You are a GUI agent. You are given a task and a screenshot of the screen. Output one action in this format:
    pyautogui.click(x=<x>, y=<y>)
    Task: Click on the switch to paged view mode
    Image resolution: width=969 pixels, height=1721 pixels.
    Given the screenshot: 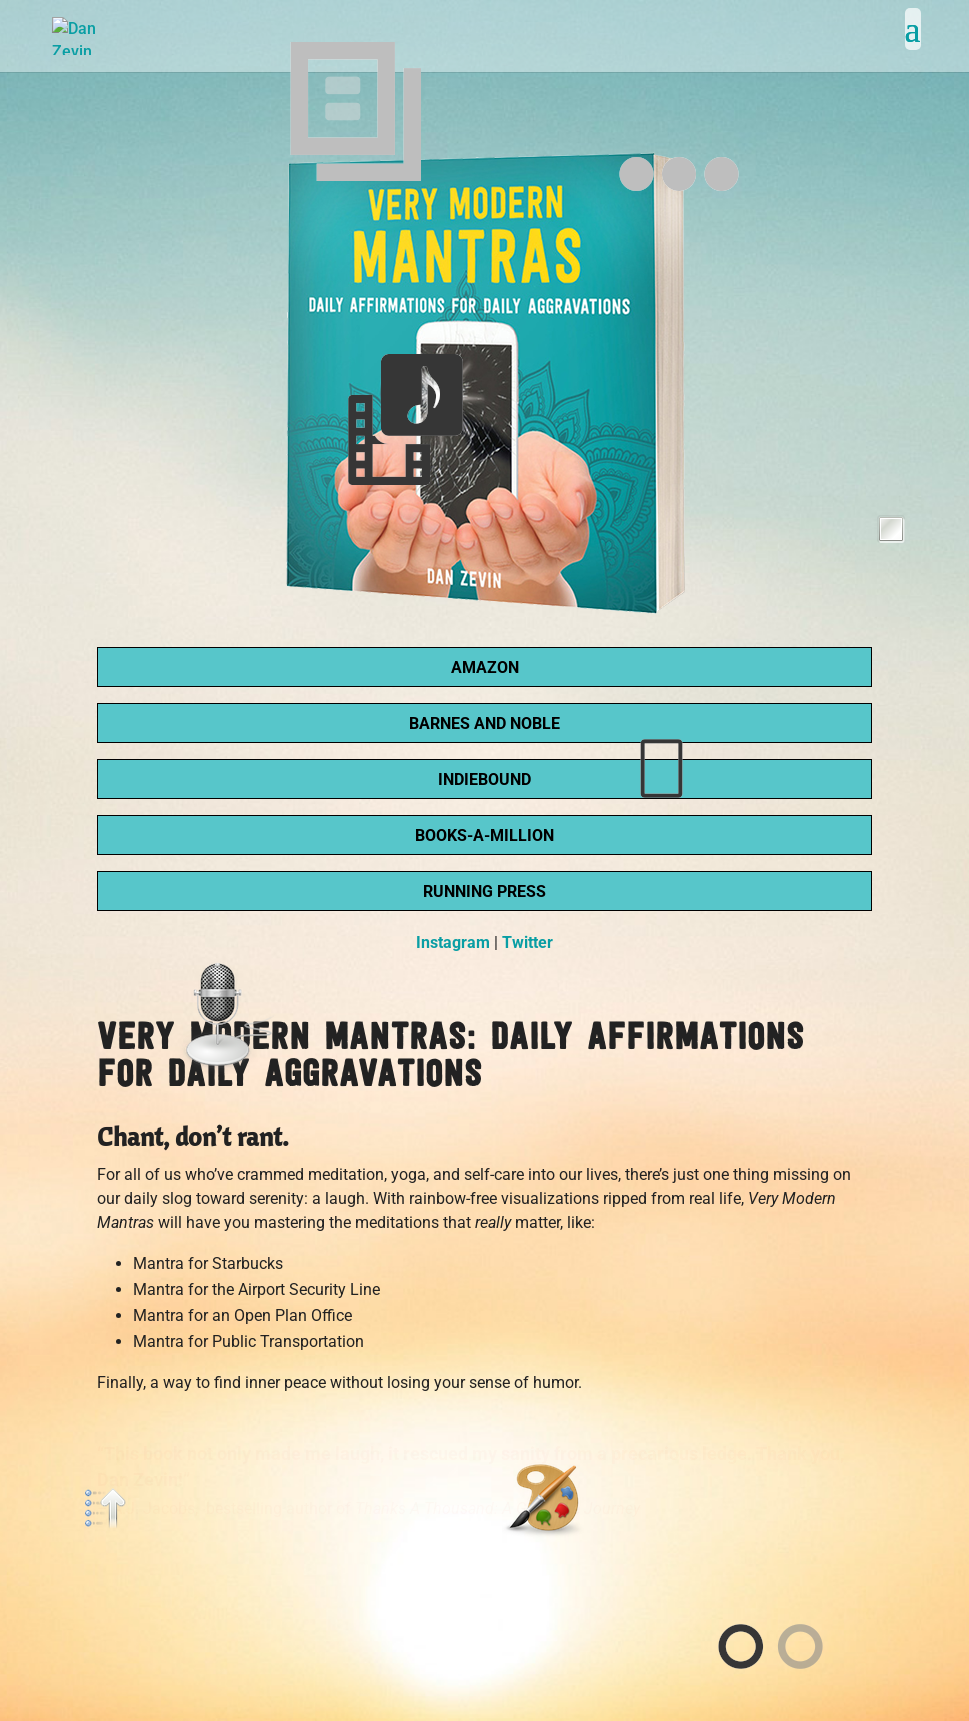 What is the action you would take?
    pyautogui.click(x=351, y=111)
    